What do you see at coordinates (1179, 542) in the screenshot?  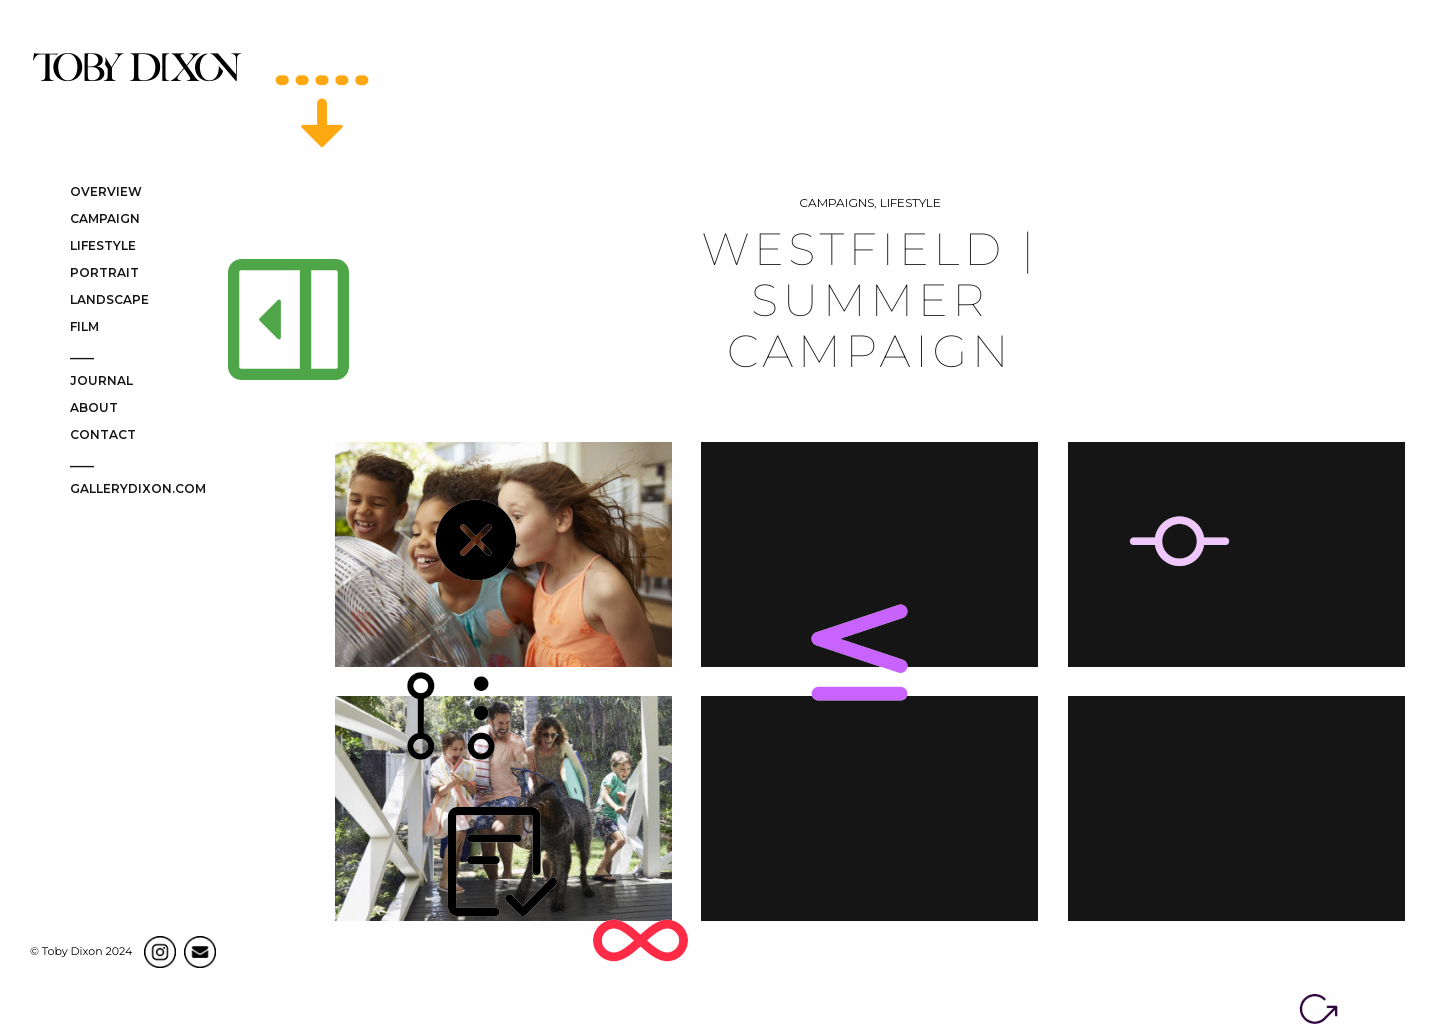 I see `view commit details in a repository` at bounding box center [1179, 542].